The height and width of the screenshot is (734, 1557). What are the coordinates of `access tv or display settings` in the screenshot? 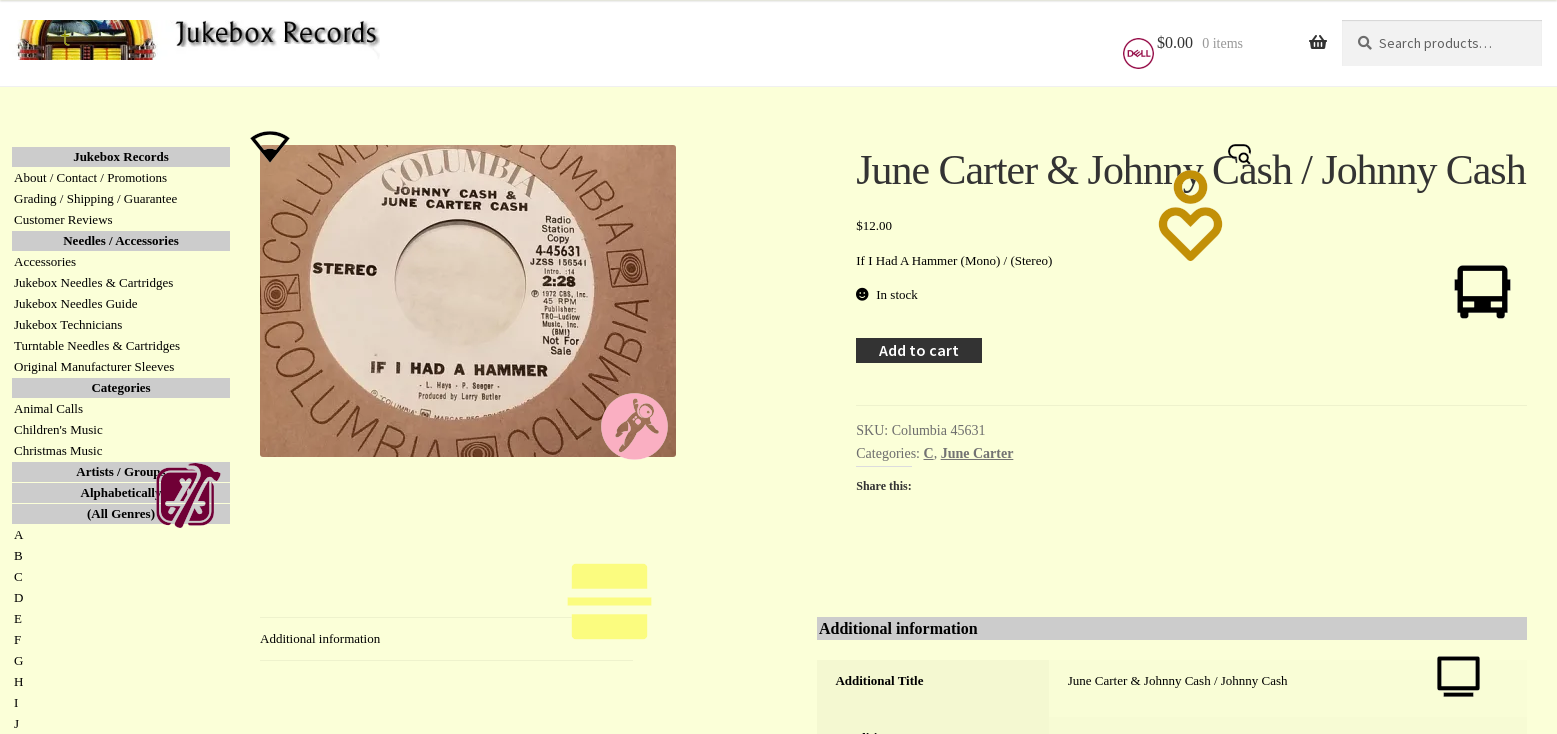 It's located at (1458, 675).